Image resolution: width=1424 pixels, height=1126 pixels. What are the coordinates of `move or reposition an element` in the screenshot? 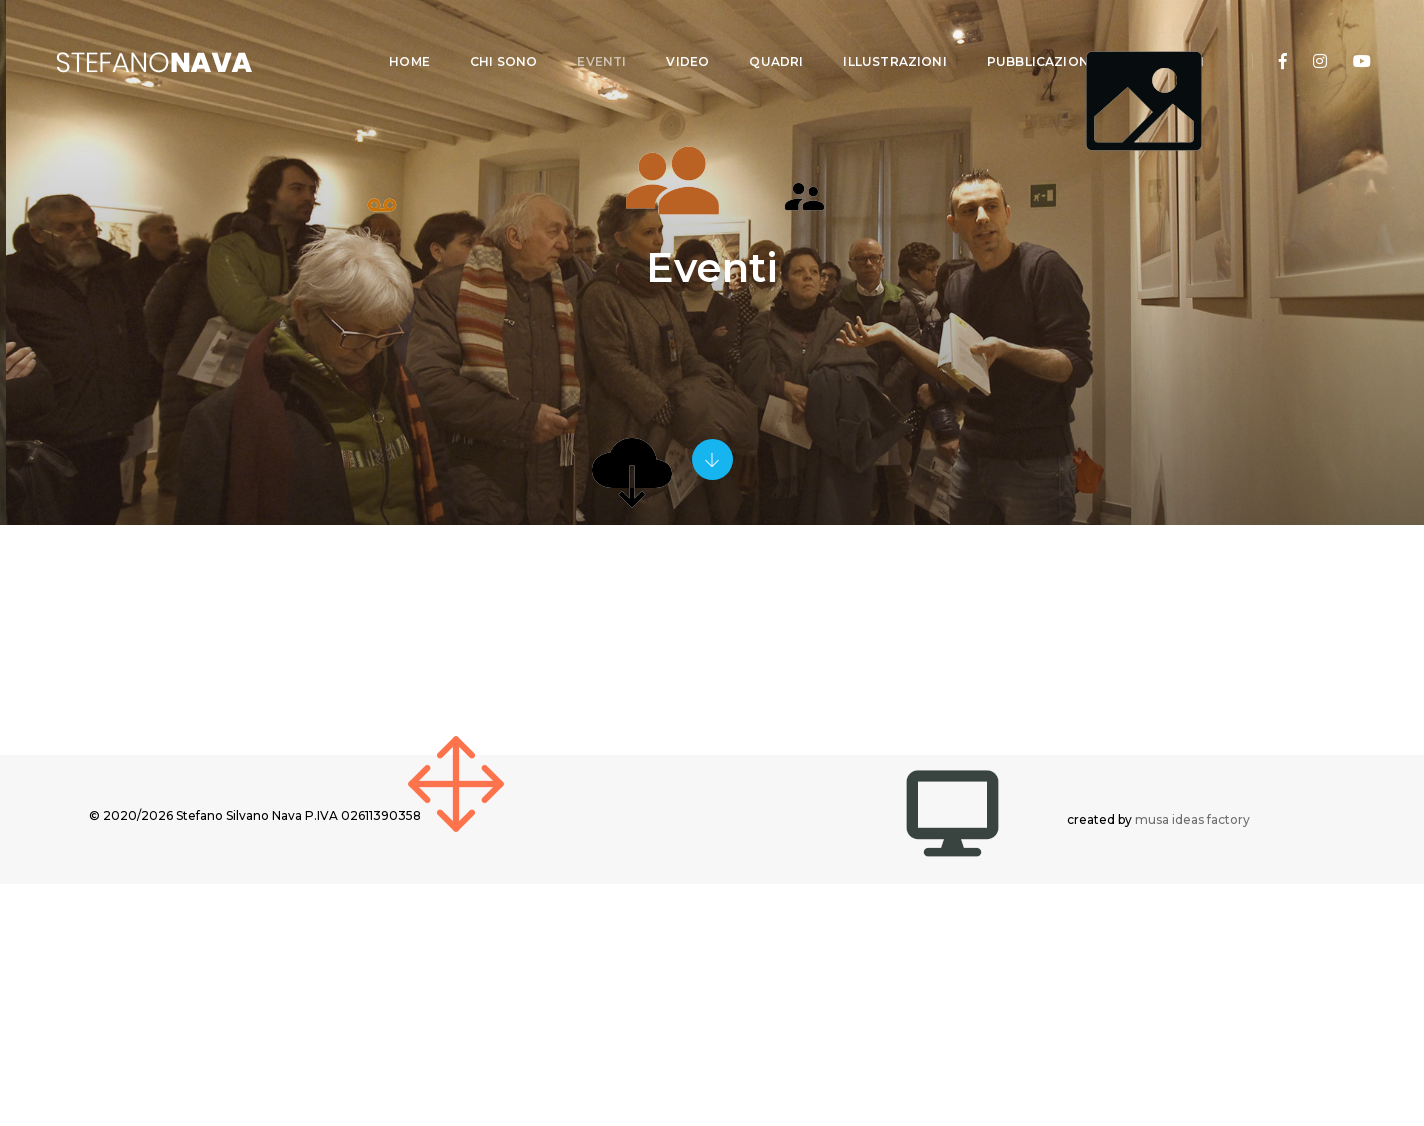 It's located at (456, 784).